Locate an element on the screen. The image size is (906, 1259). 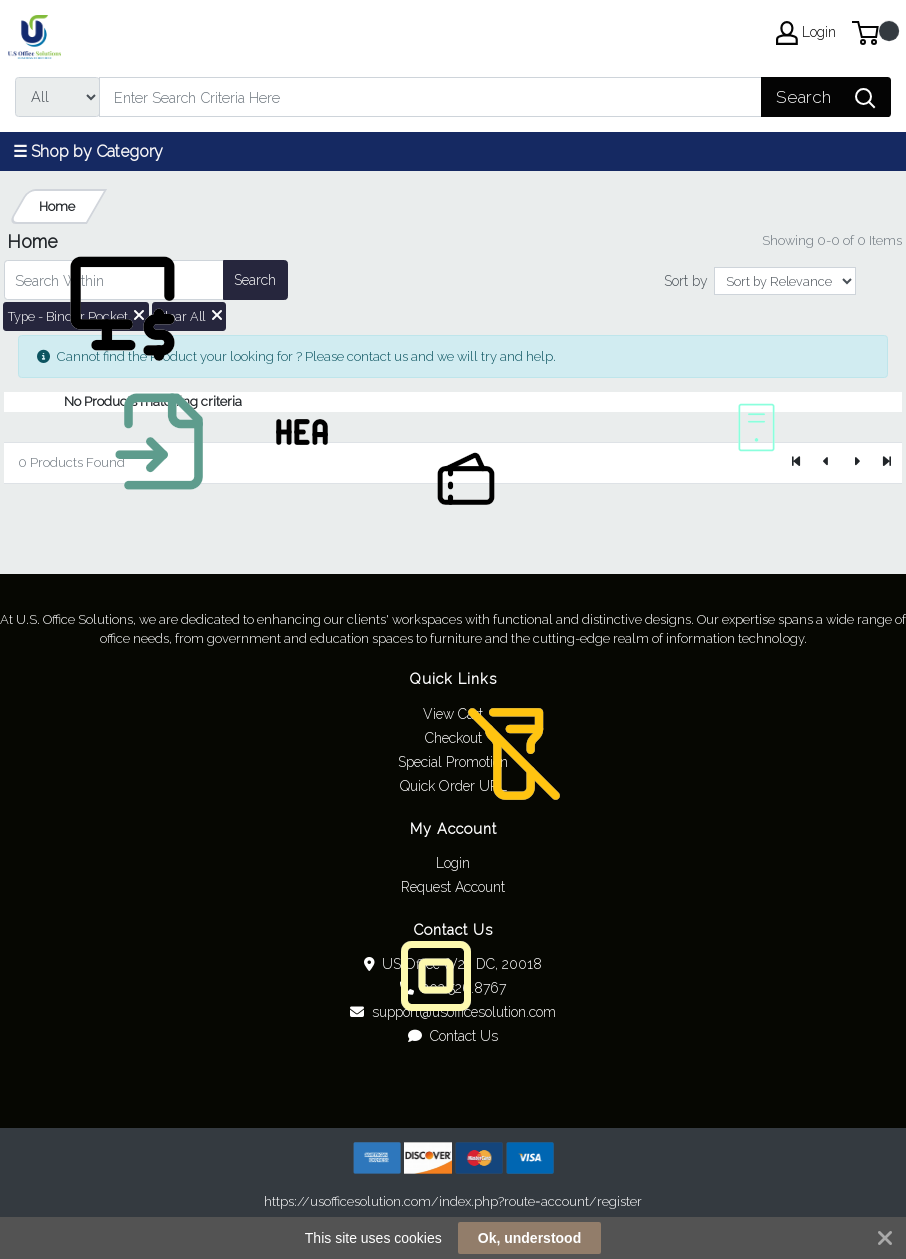
indicates HTTP HEAD request method is located at coordinates (302, 432).